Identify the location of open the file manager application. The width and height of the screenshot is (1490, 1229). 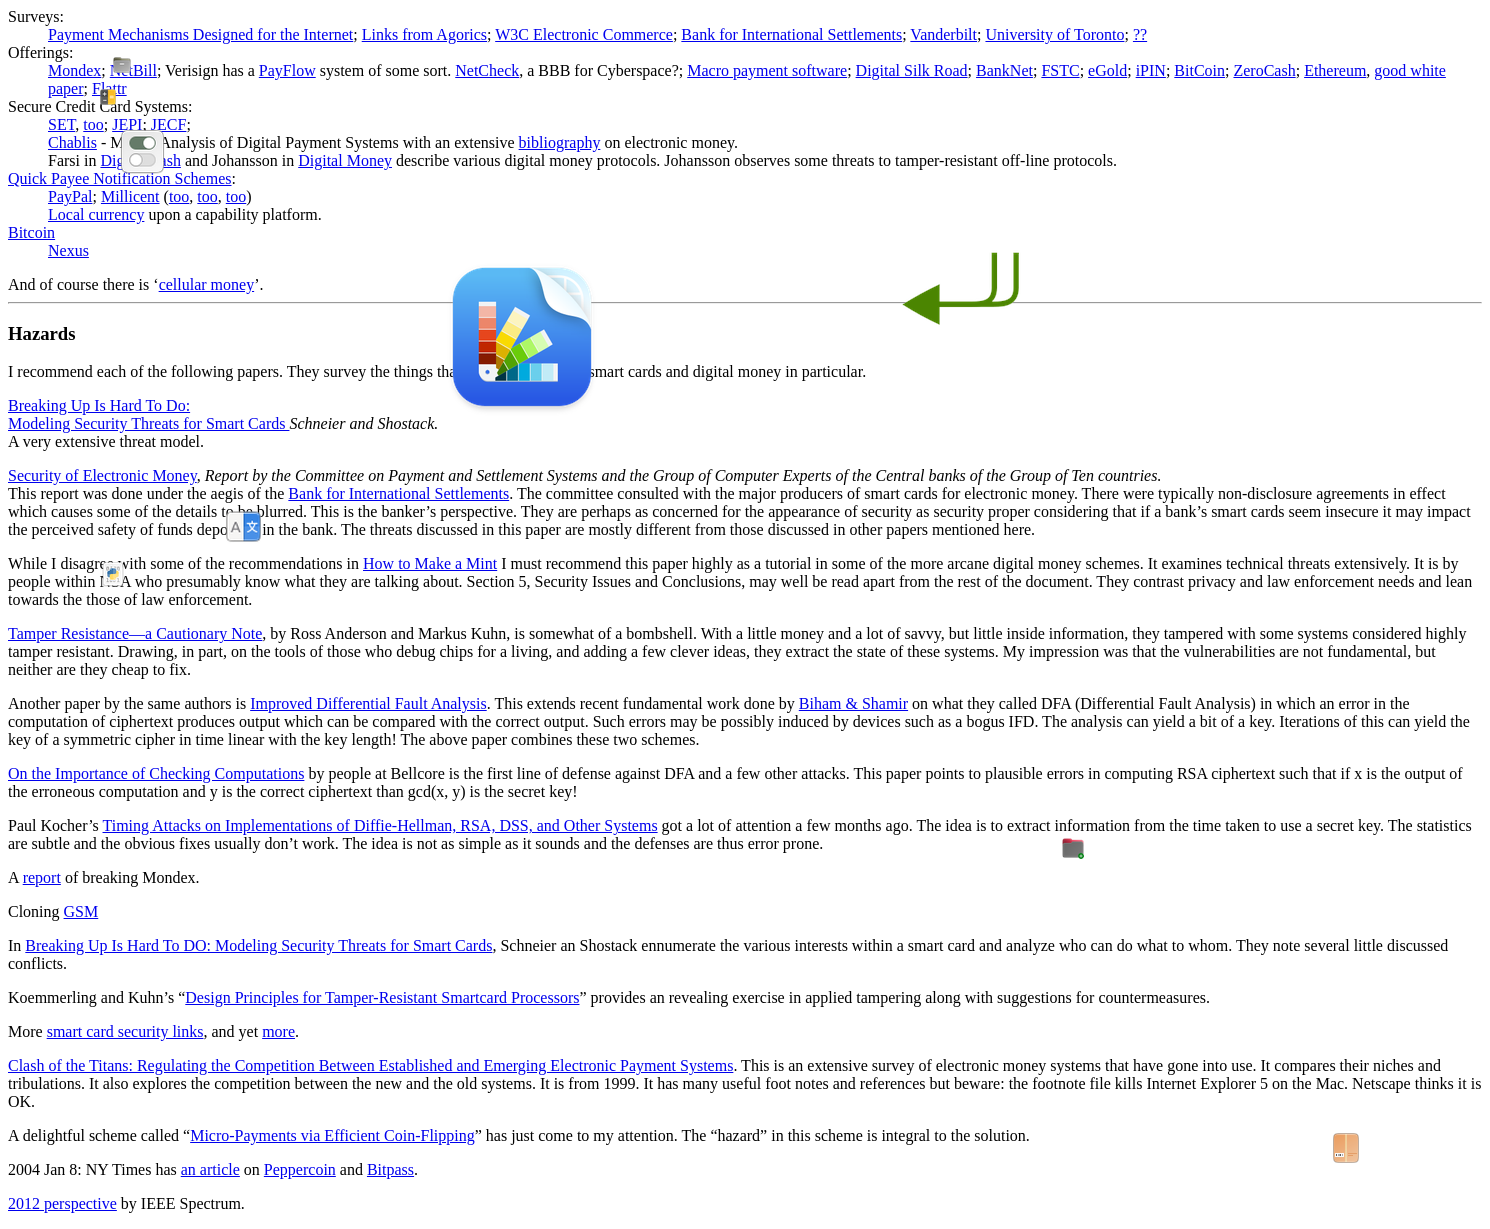
(122, 65).